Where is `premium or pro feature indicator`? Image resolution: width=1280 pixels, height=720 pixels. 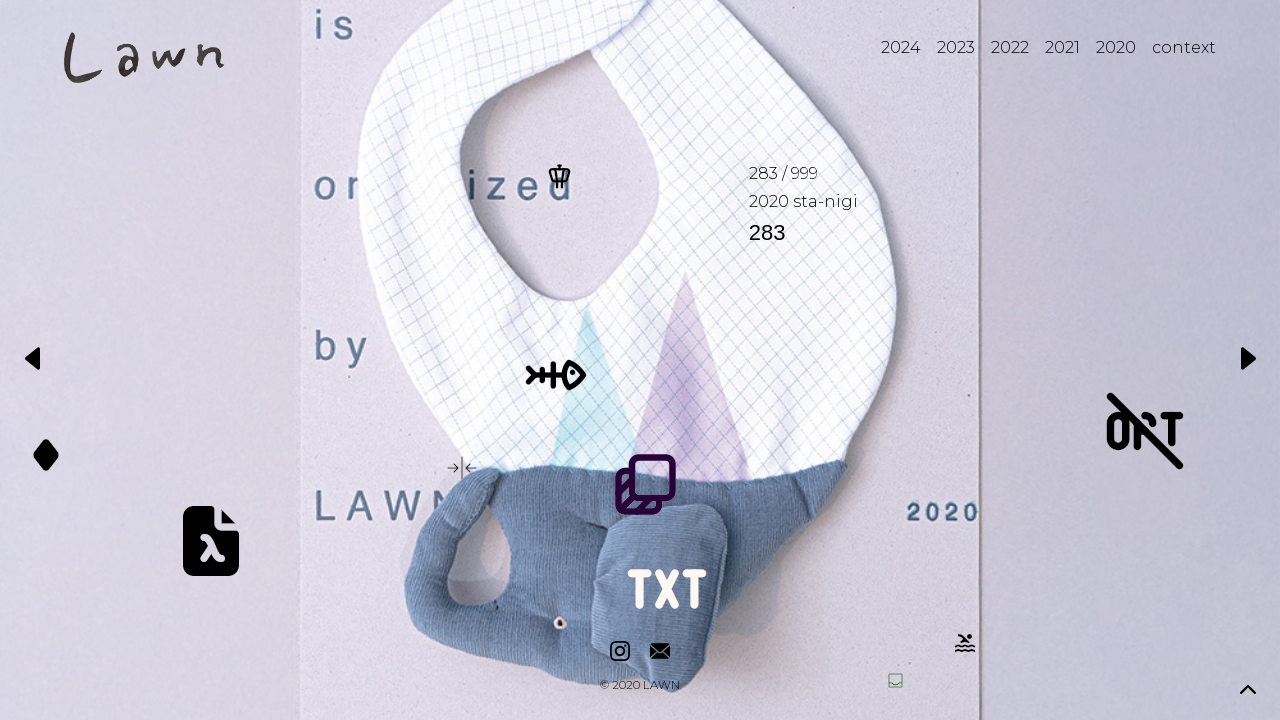
premium or pro feature indicator is located at coordinates (46, 455).